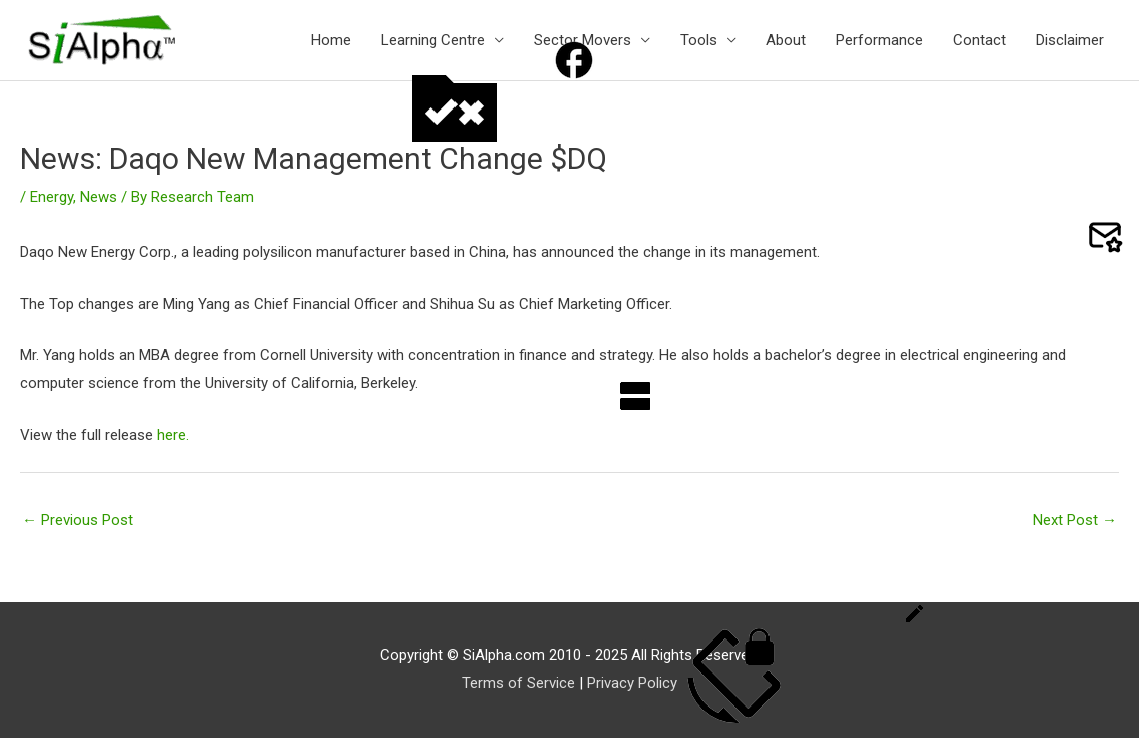 This screenshot has height=738, width=1139. I want to click on view starred or important emails, so click(1105, 235).